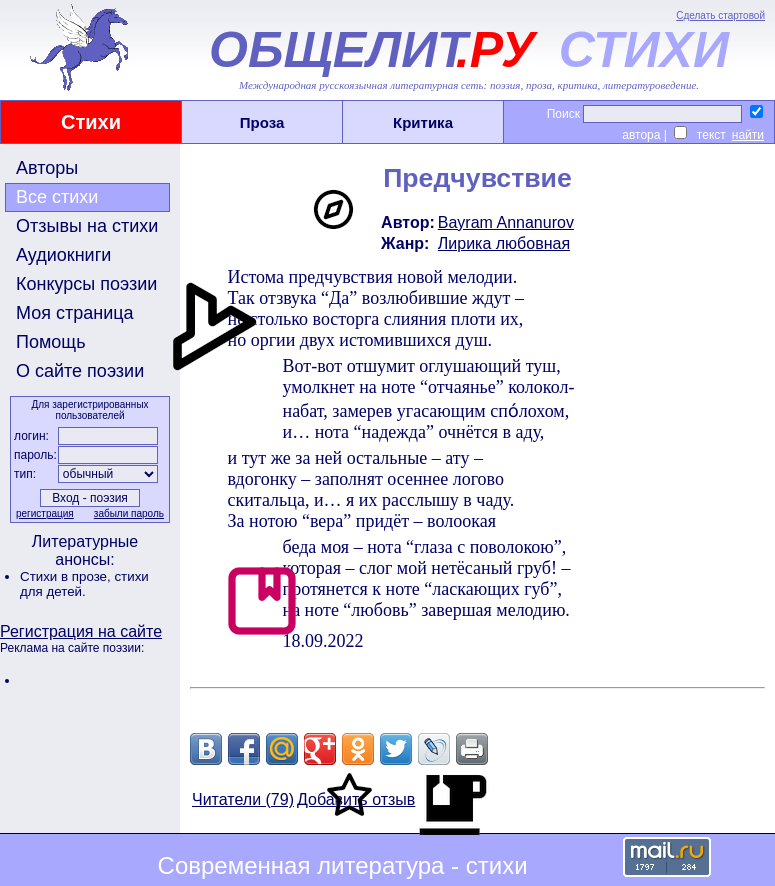 The width and height of the screenshot is (775, 886). Describe the element at coordinates (262, 601) in the screenshot. I see `view photo album` at that location.